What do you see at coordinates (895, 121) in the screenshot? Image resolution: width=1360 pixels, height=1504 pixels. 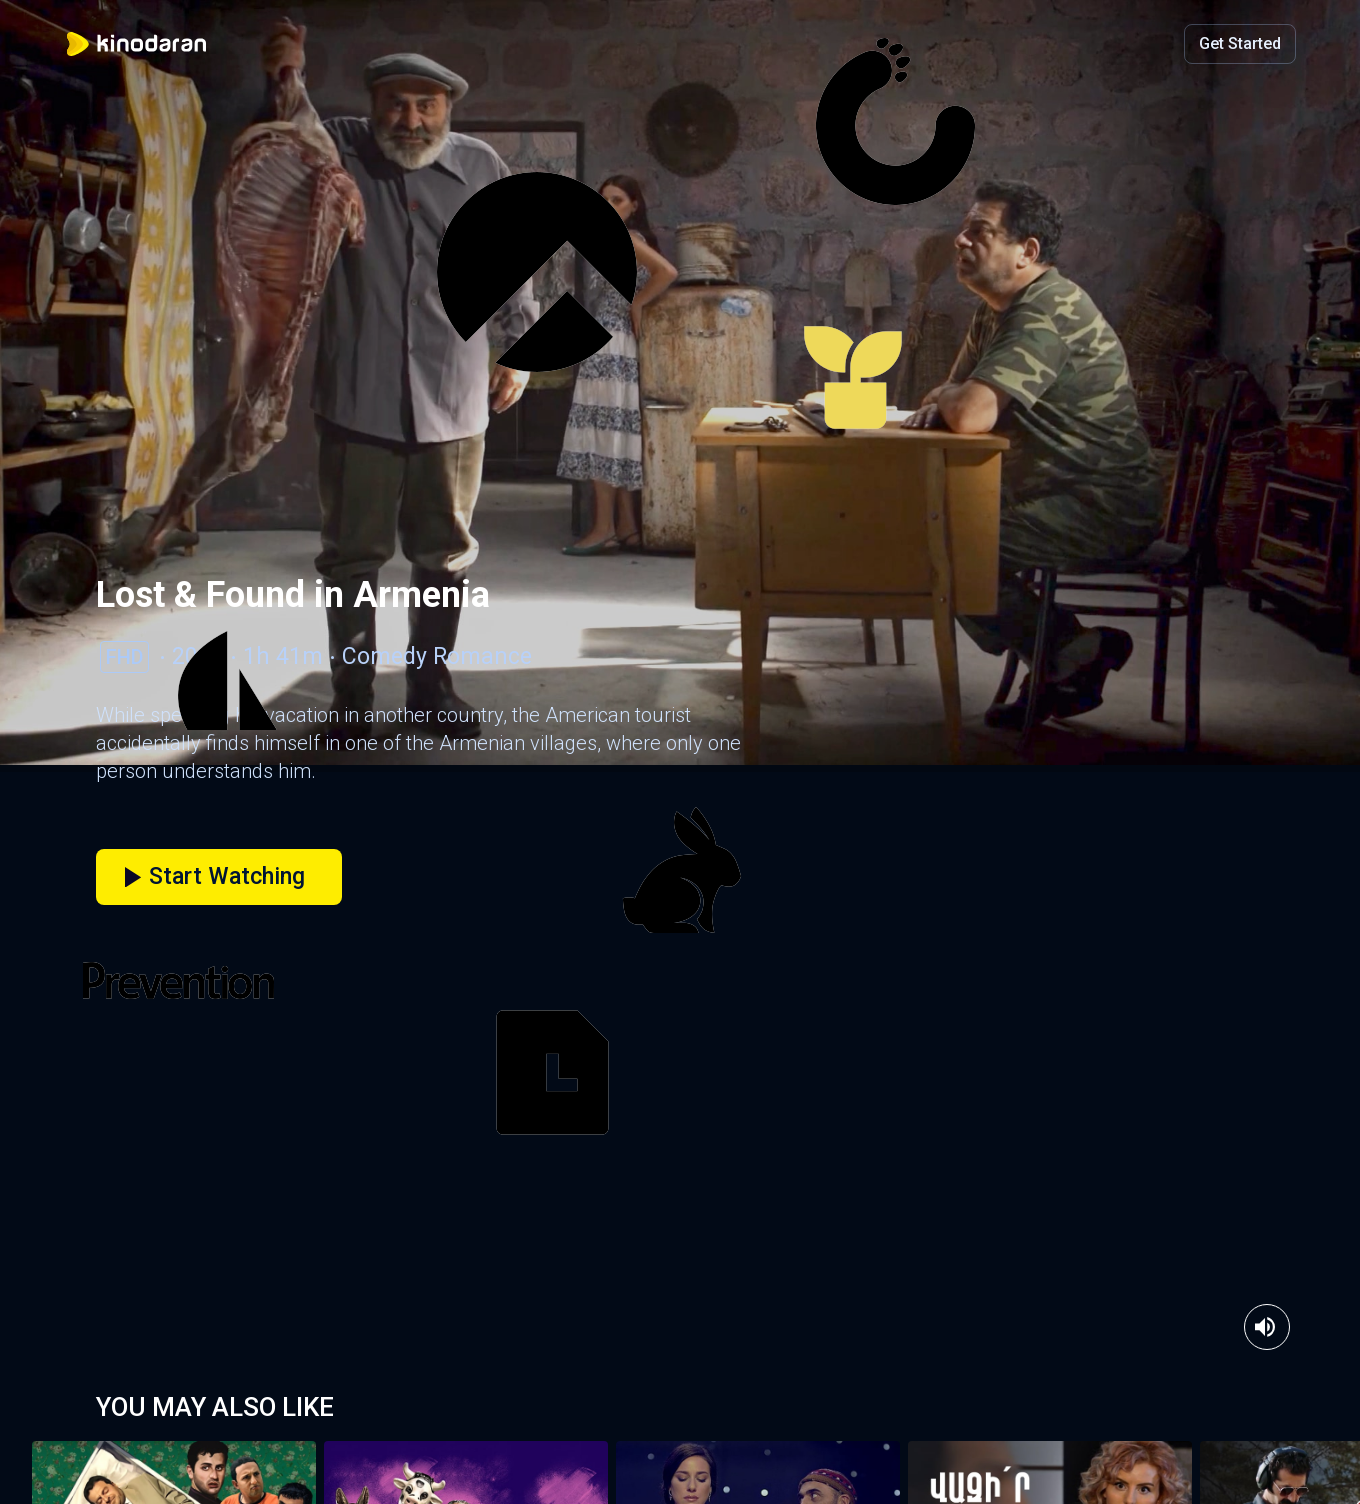 I see `macpaw company logo` at bounding box center [895, 121].